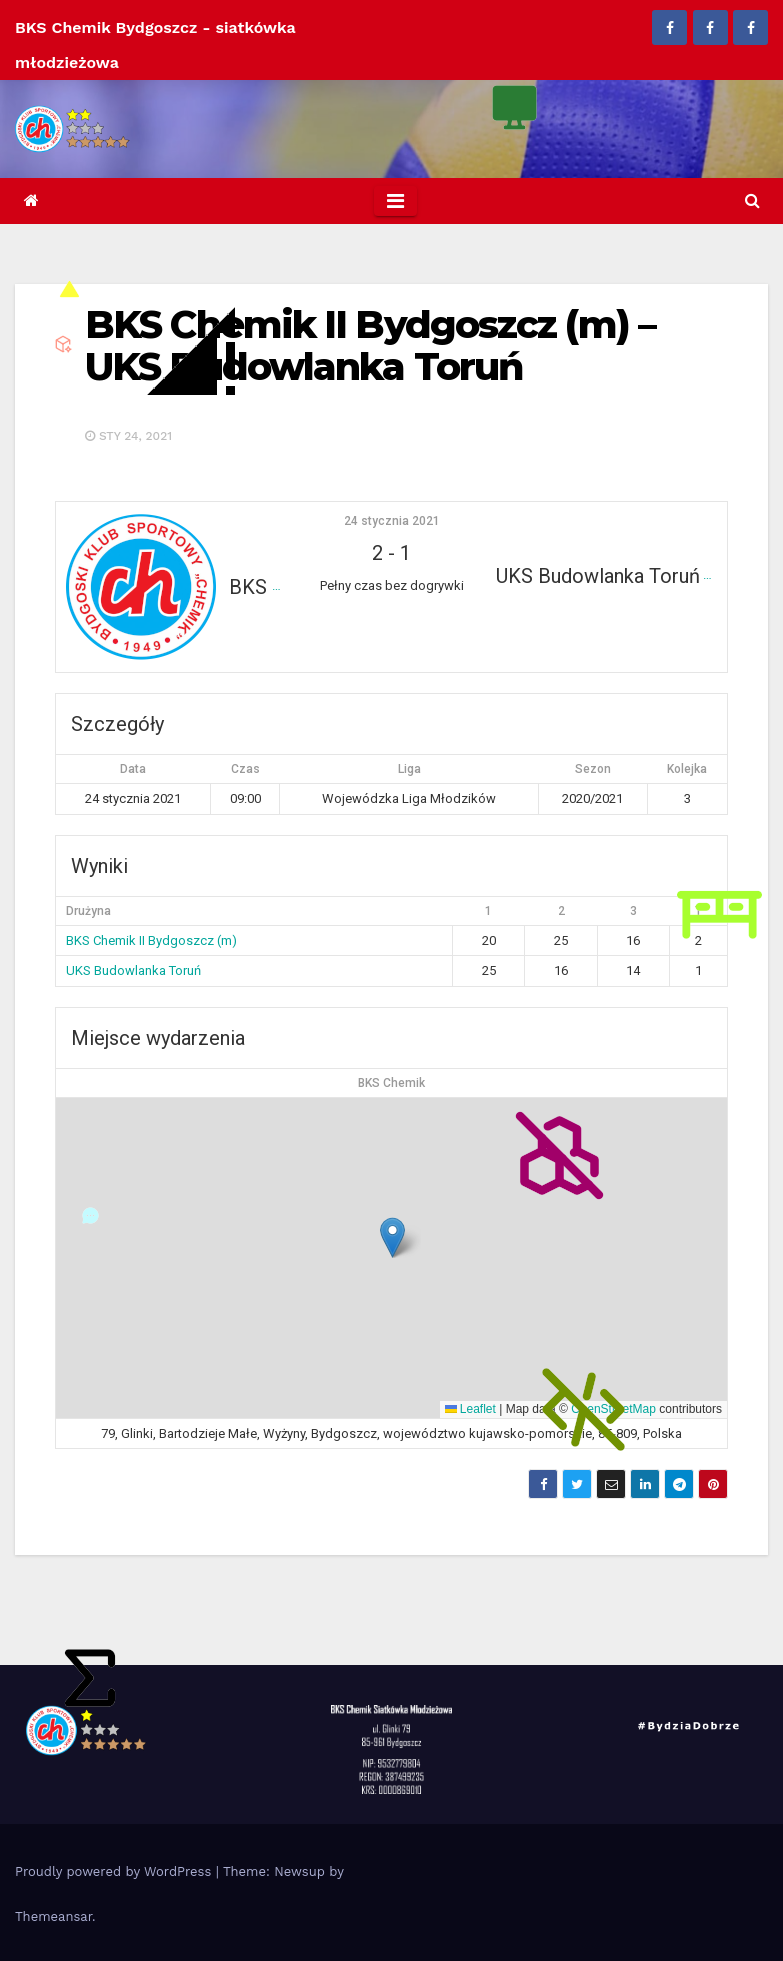 The width and height of the screenshot is (783, 1961). I want to click on disable hexagonal grid or honeycomb view, so click(559, 1155).